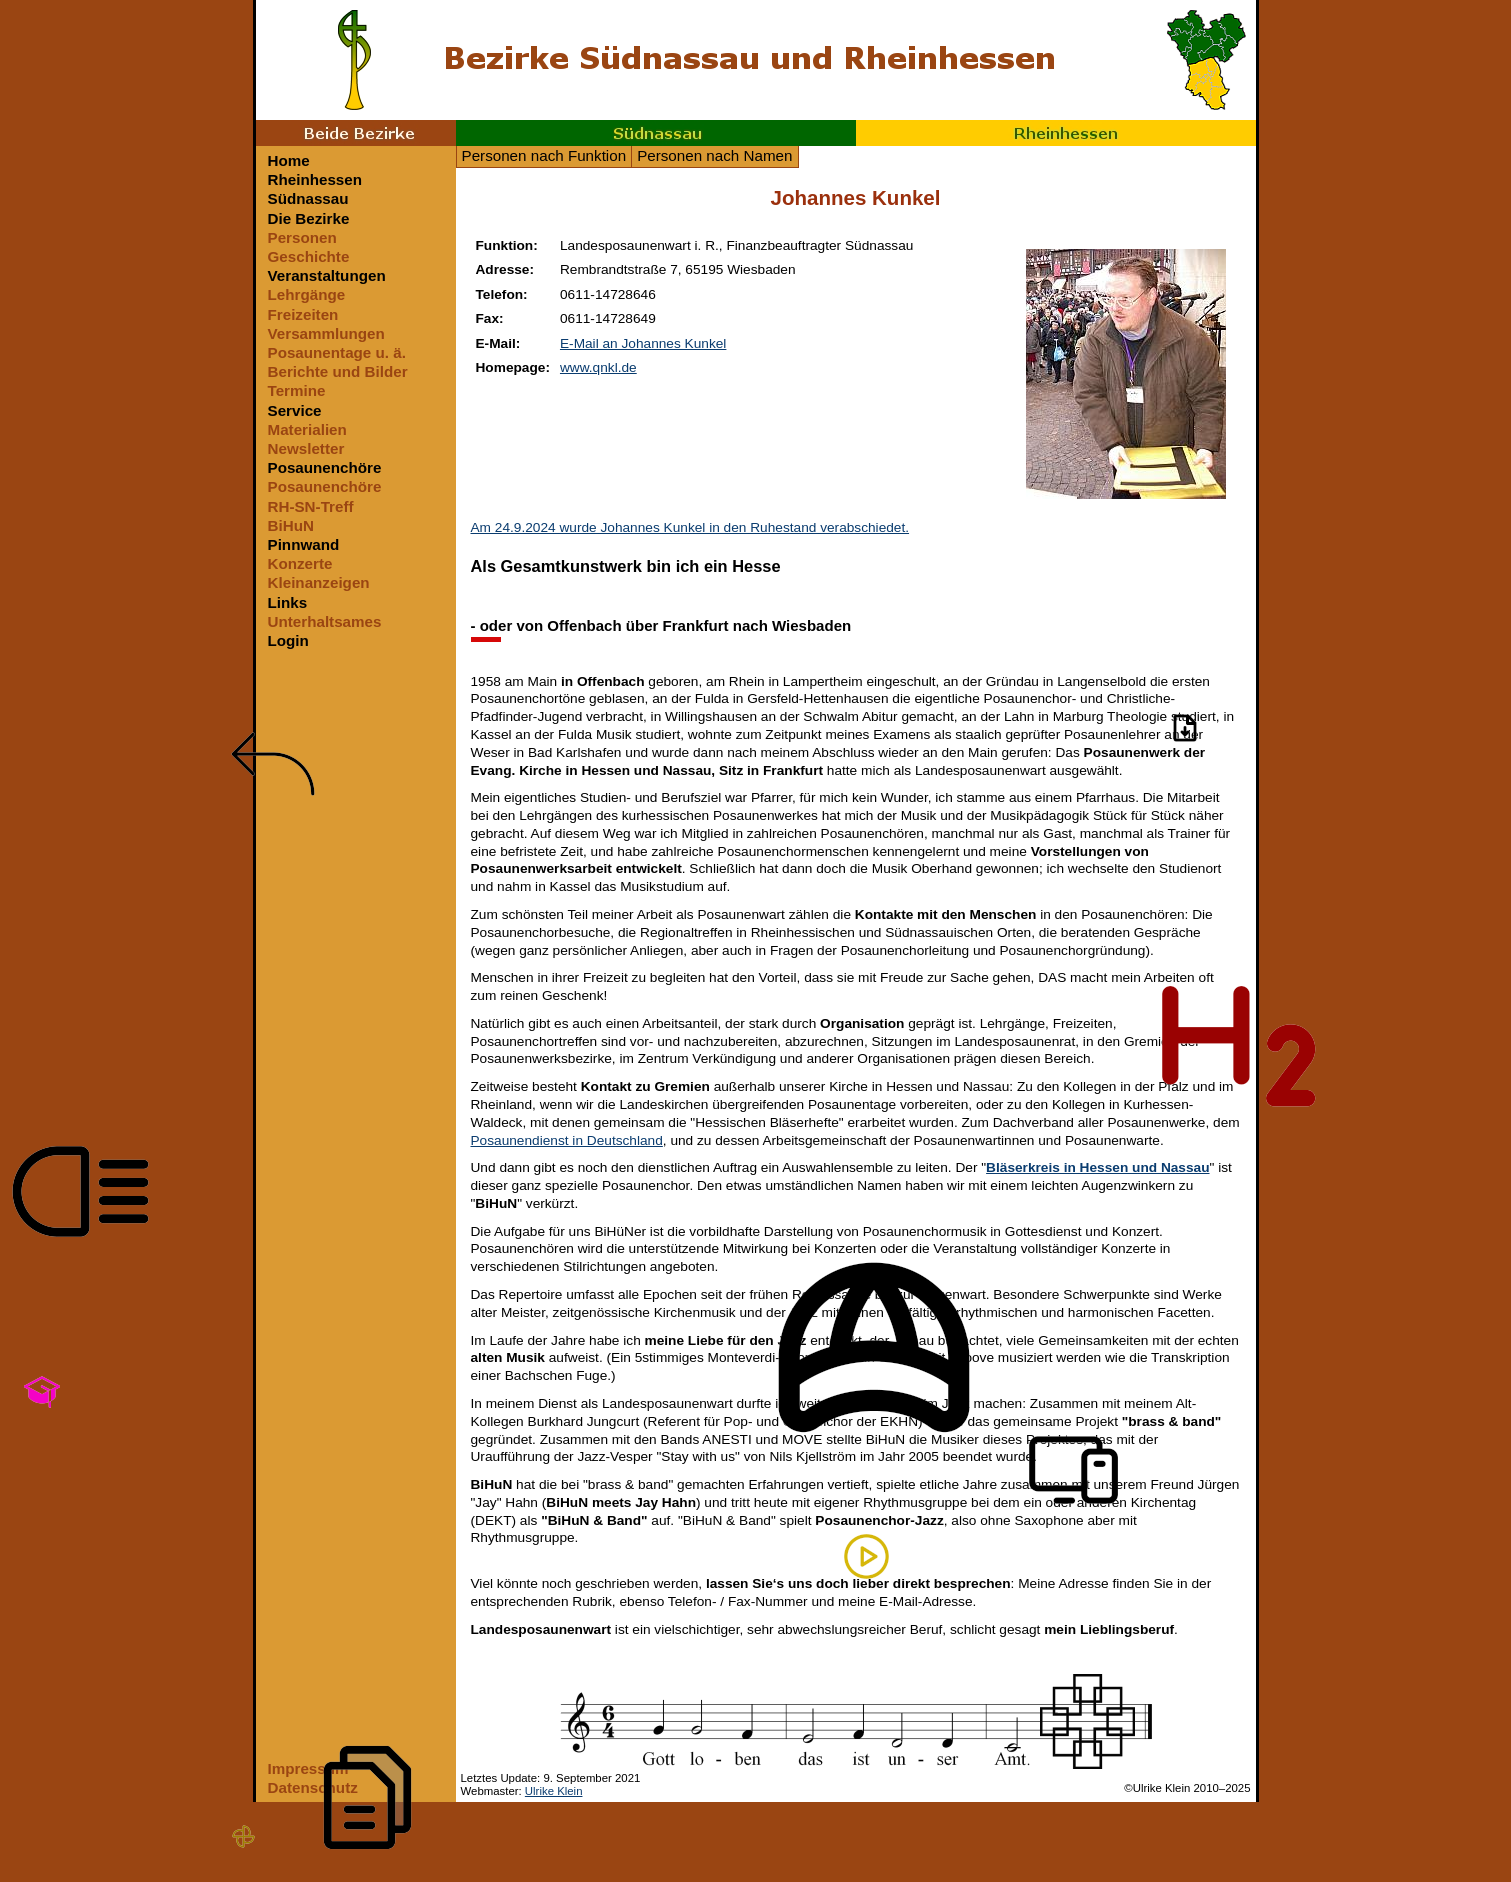  Describe the element at coordinates (42, 1391) in the screenshot. I see `access education or learning features` at that location.